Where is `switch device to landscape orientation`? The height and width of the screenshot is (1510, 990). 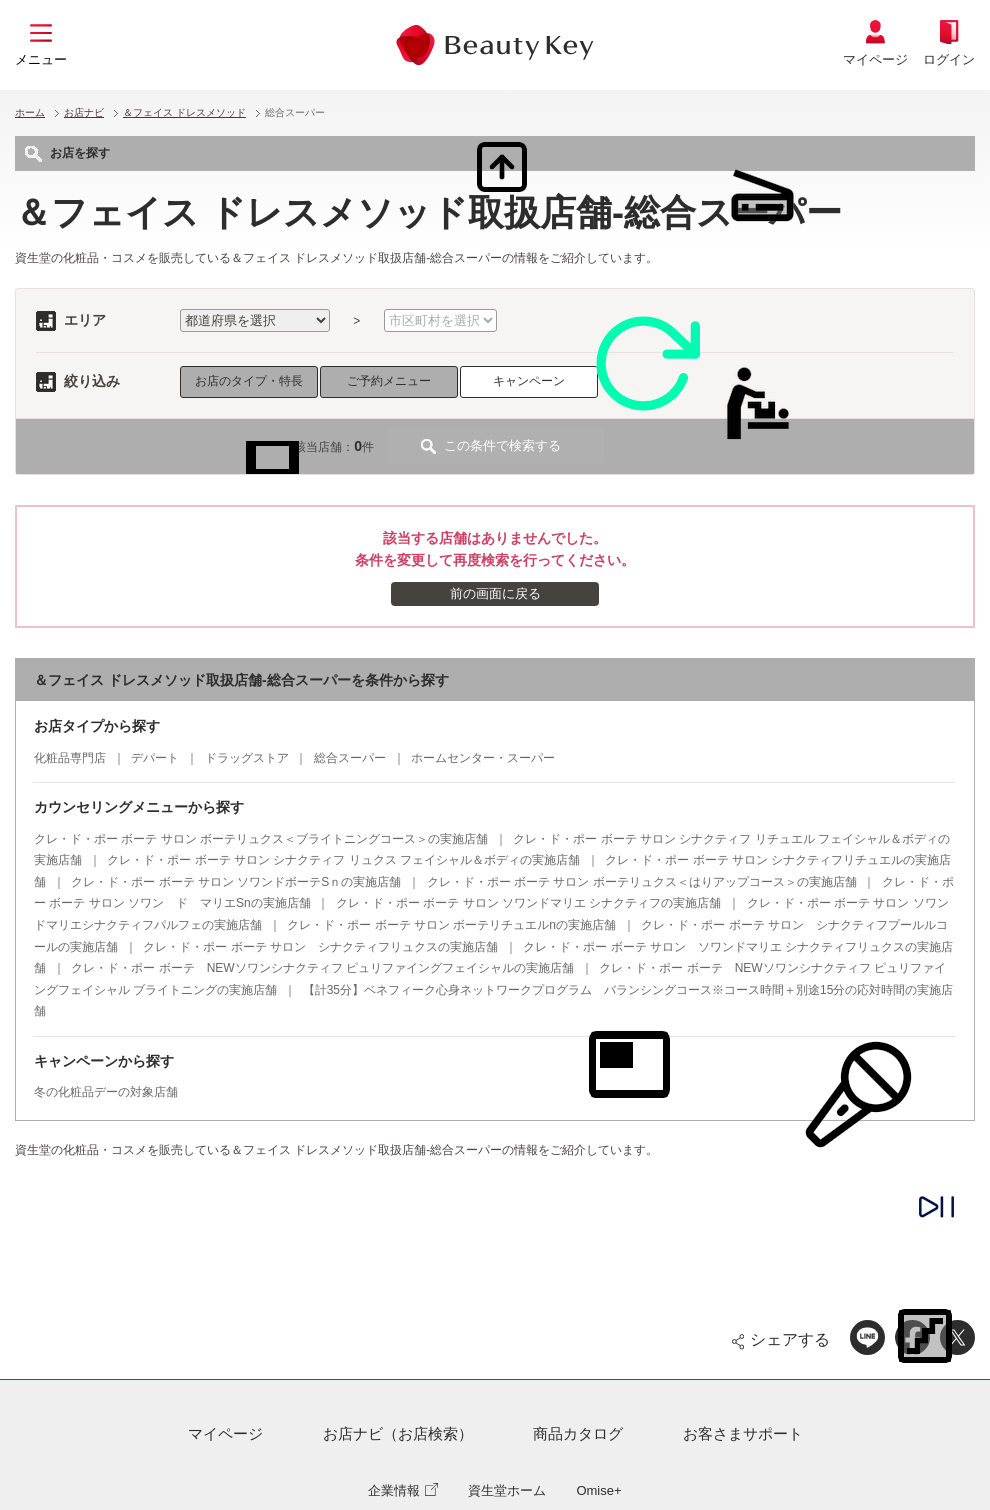
switch device to landscape orientation is located at coordinates (272, 457).